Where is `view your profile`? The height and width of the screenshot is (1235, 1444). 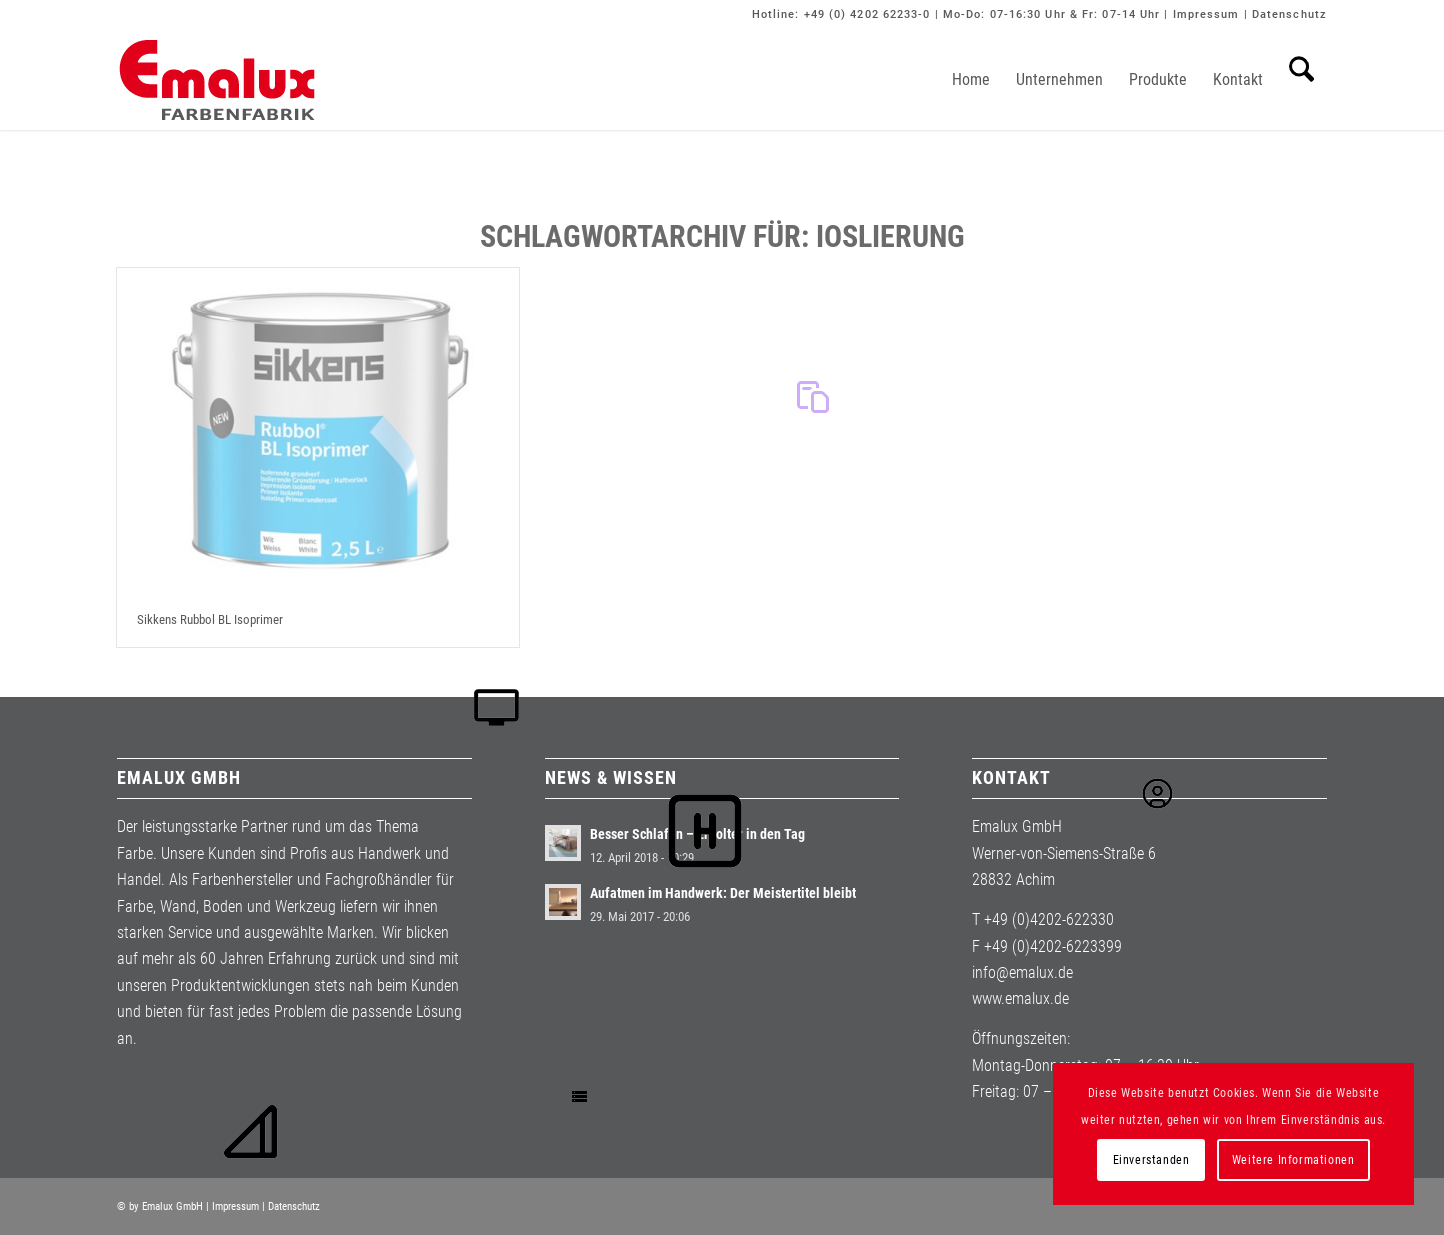
view your profile is located at coordinates (1157, 793).